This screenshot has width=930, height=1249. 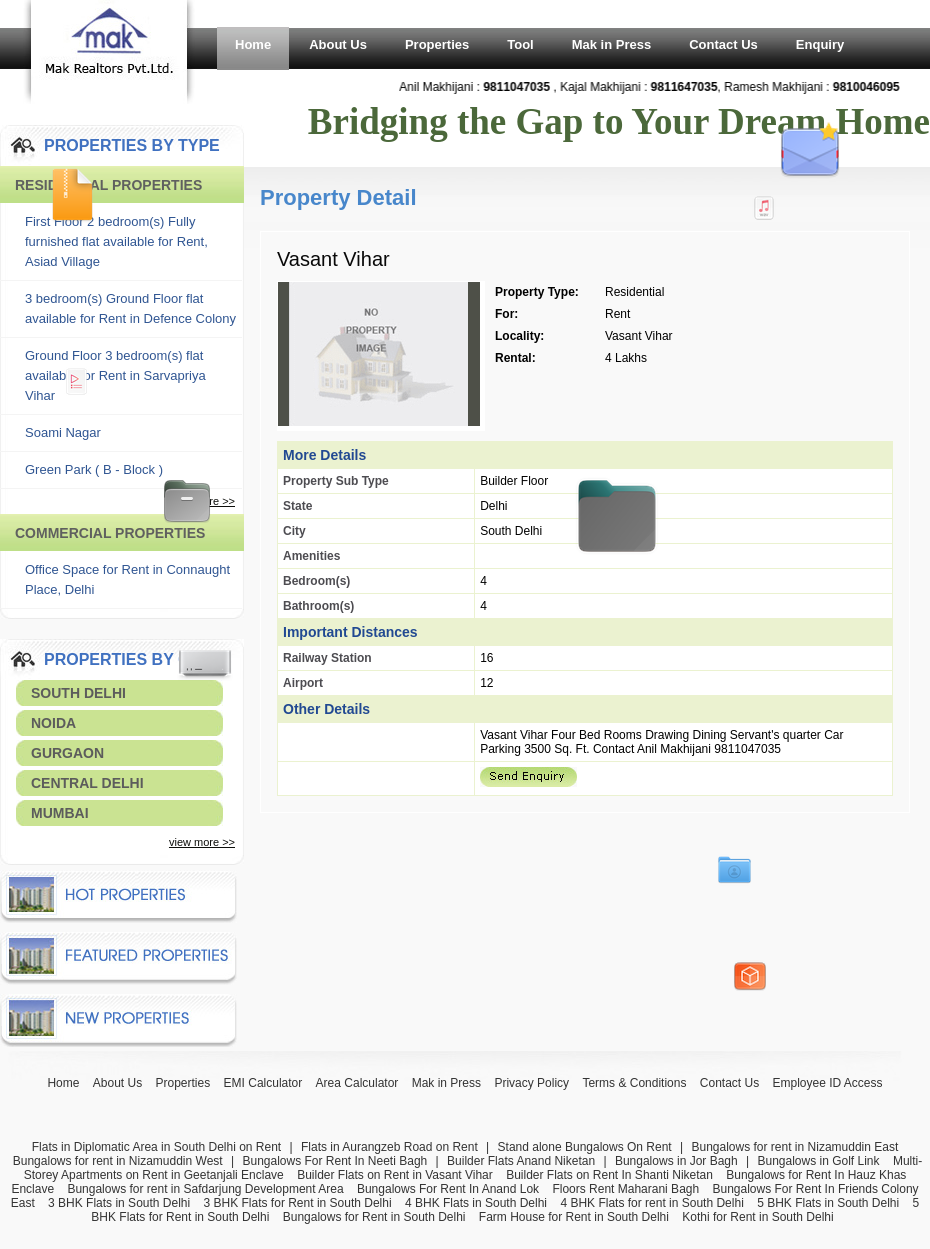 I want to click on a wav audio file, so click(x=764, y=208).